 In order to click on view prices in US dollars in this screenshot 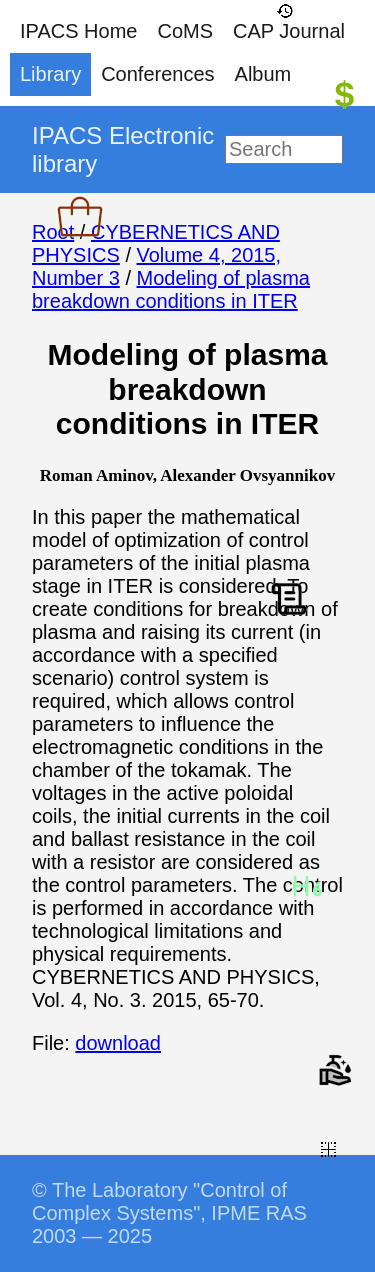, I will do `click(344, 94)`.